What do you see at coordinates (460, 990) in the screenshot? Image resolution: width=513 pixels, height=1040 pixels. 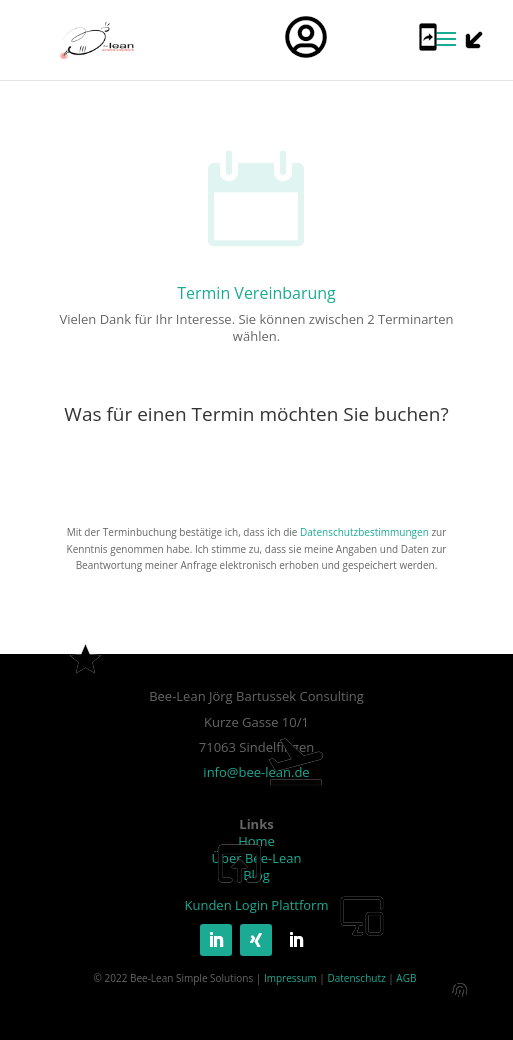 I see `authenticate with fingerprint` at bounding box center [460, 990].